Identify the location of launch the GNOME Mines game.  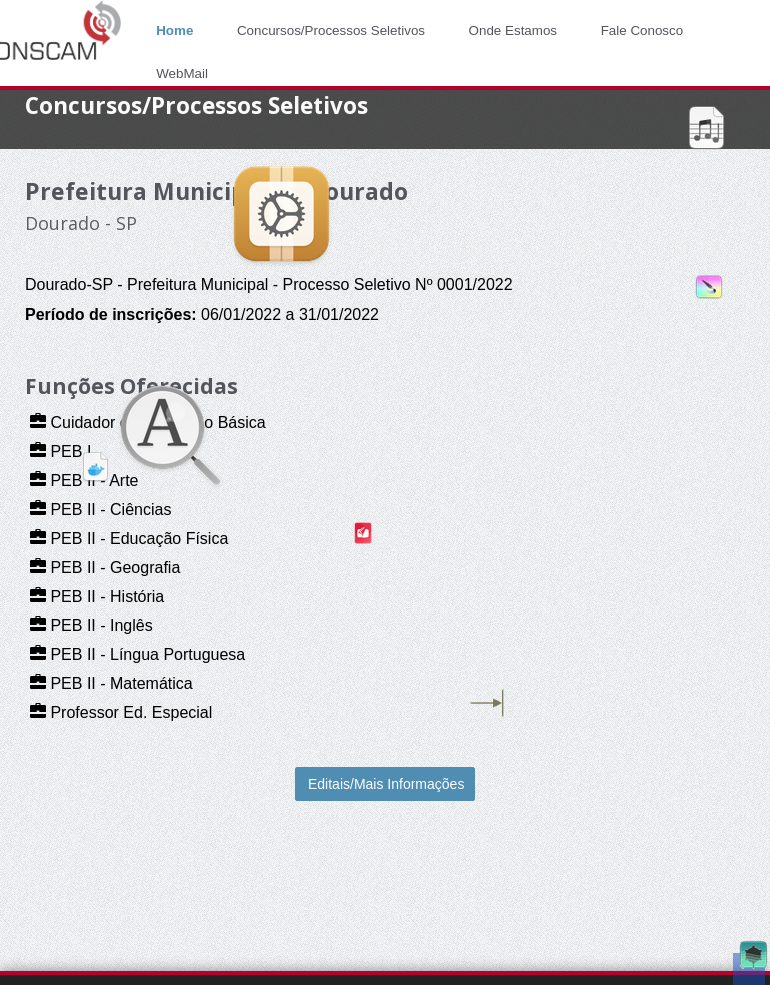
(753, 954).